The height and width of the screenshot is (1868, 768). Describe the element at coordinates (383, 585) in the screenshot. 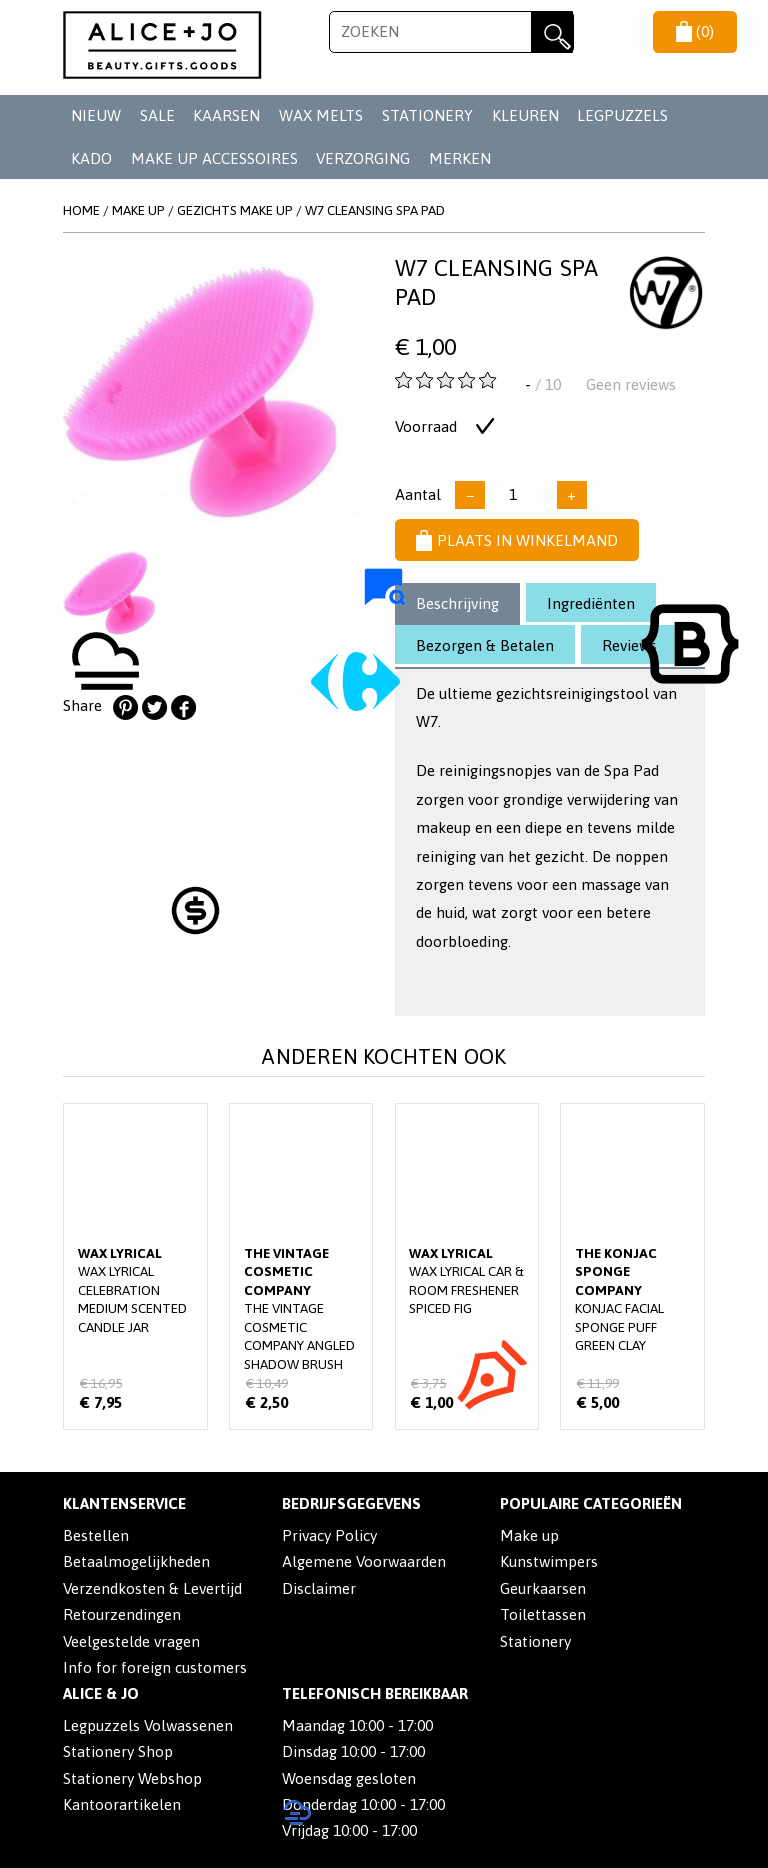

I see `search through chat messages` at that location.